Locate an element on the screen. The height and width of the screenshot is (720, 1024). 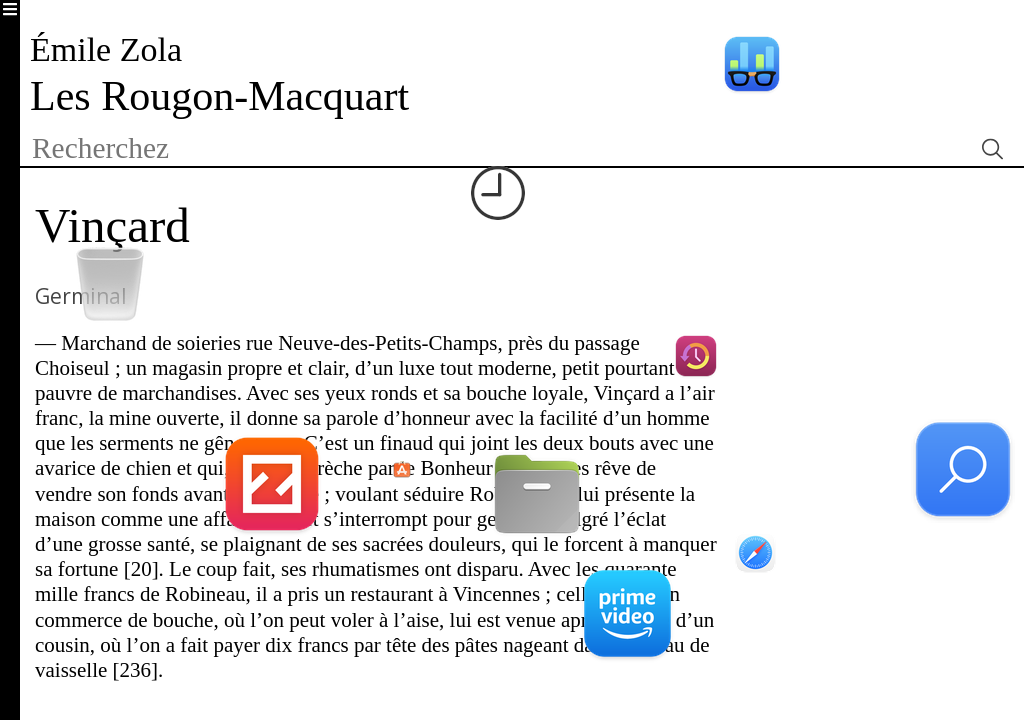
open Amazon Prime Video app is located at coordinates (627, 613).